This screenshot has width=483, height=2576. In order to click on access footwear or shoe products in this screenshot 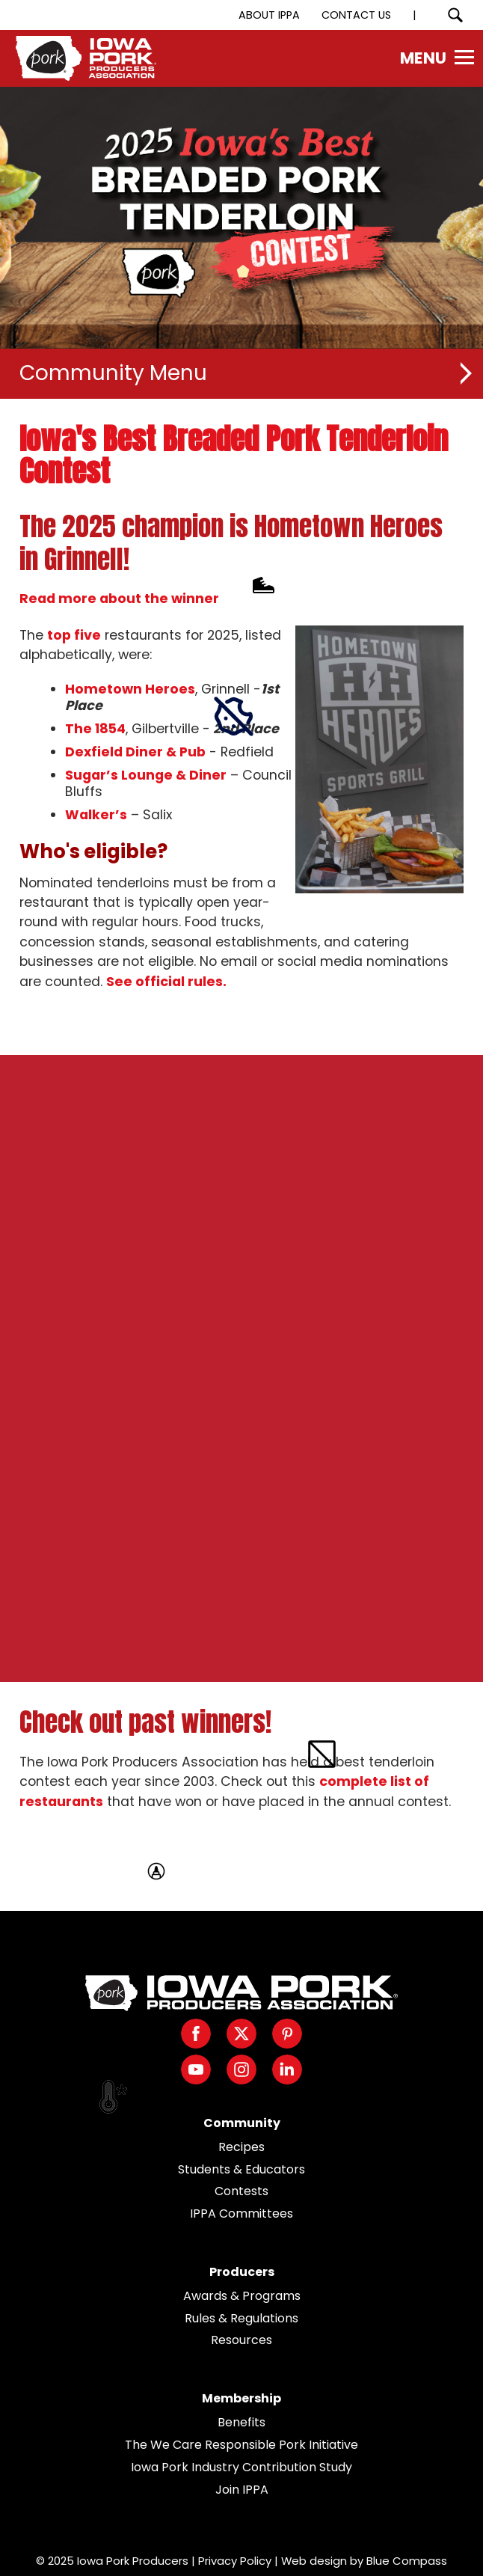, I will do `click(262, 586)`.